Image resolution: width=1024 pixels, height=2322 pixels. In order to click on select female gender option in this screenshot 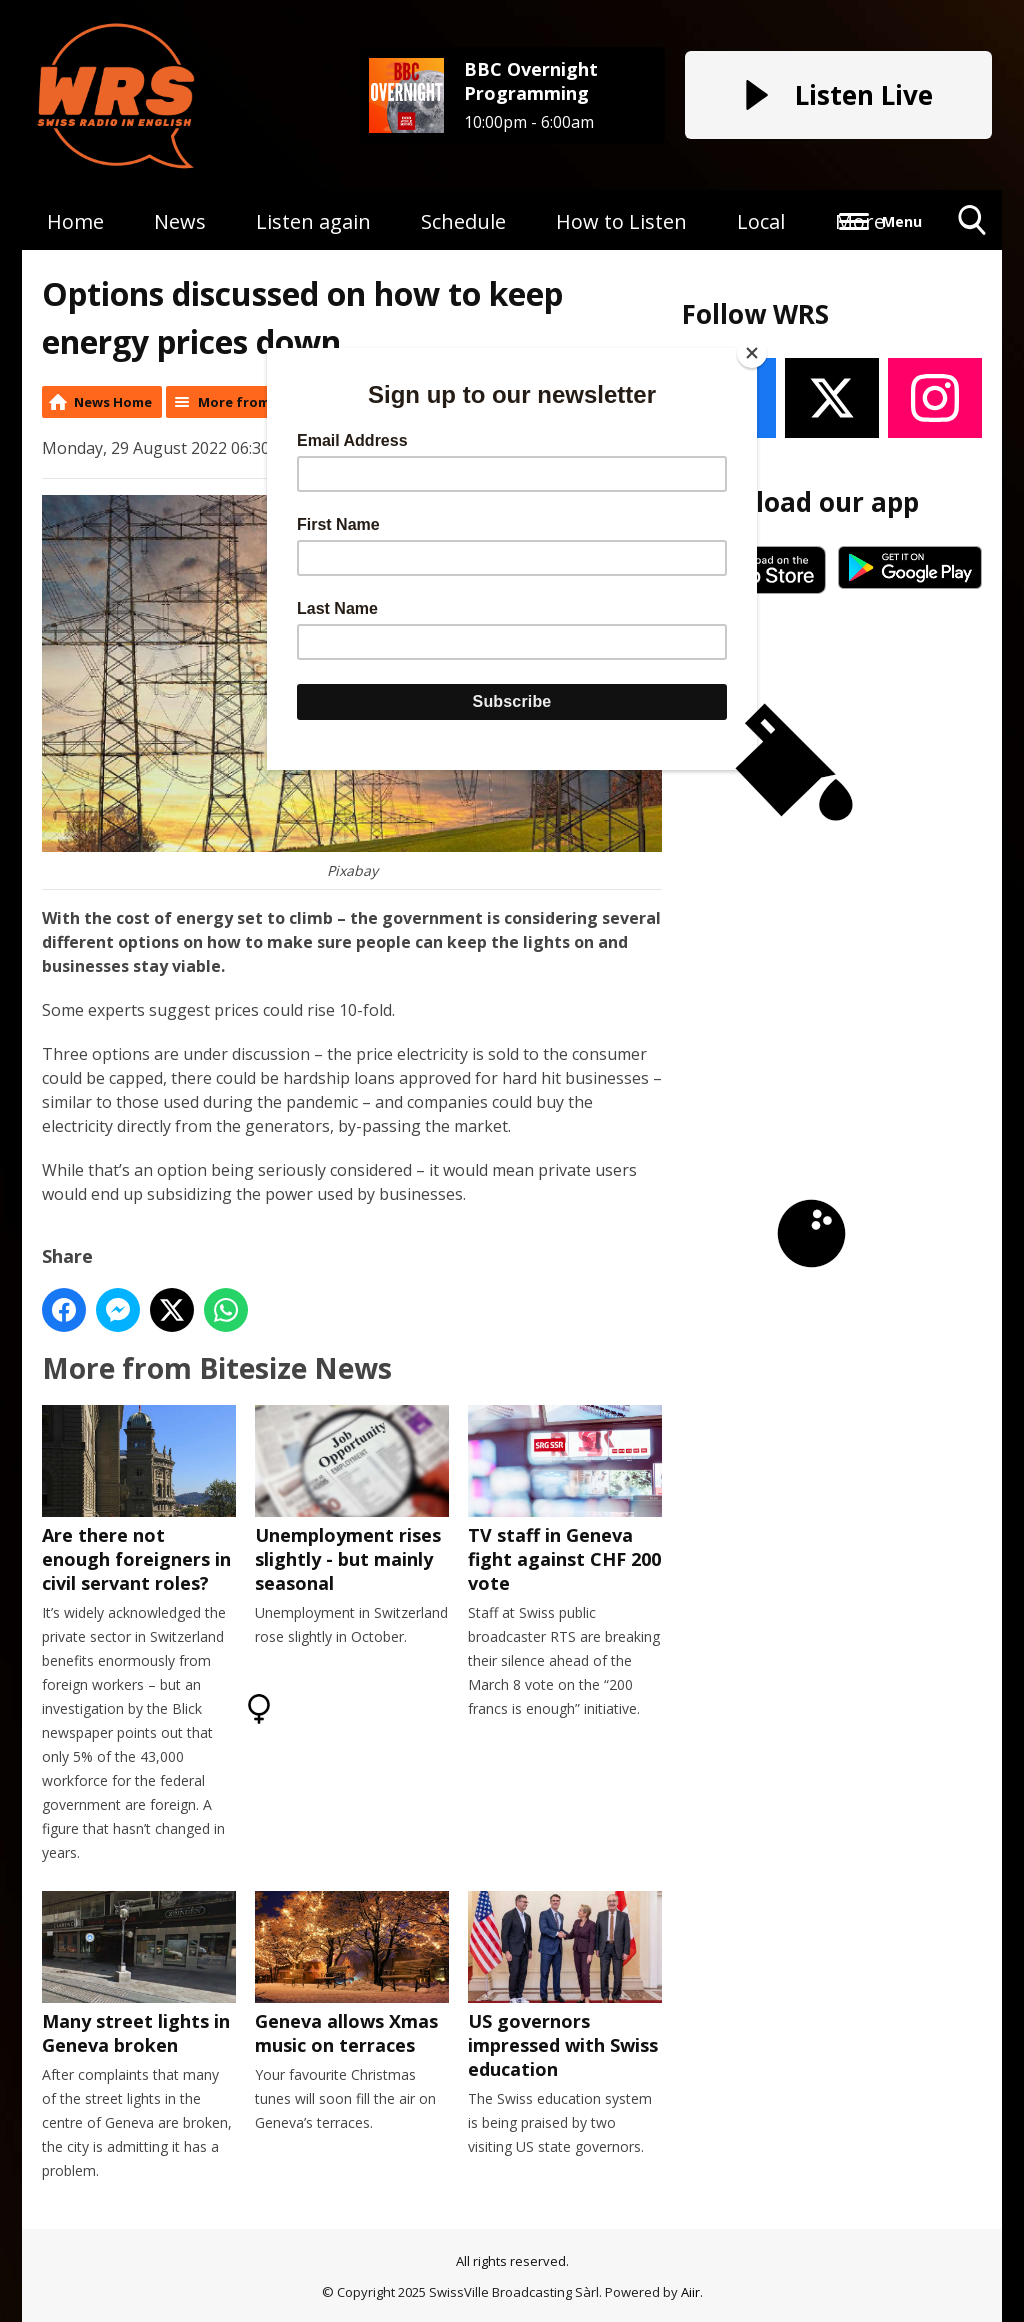, I will do `click(259, 1709)`.